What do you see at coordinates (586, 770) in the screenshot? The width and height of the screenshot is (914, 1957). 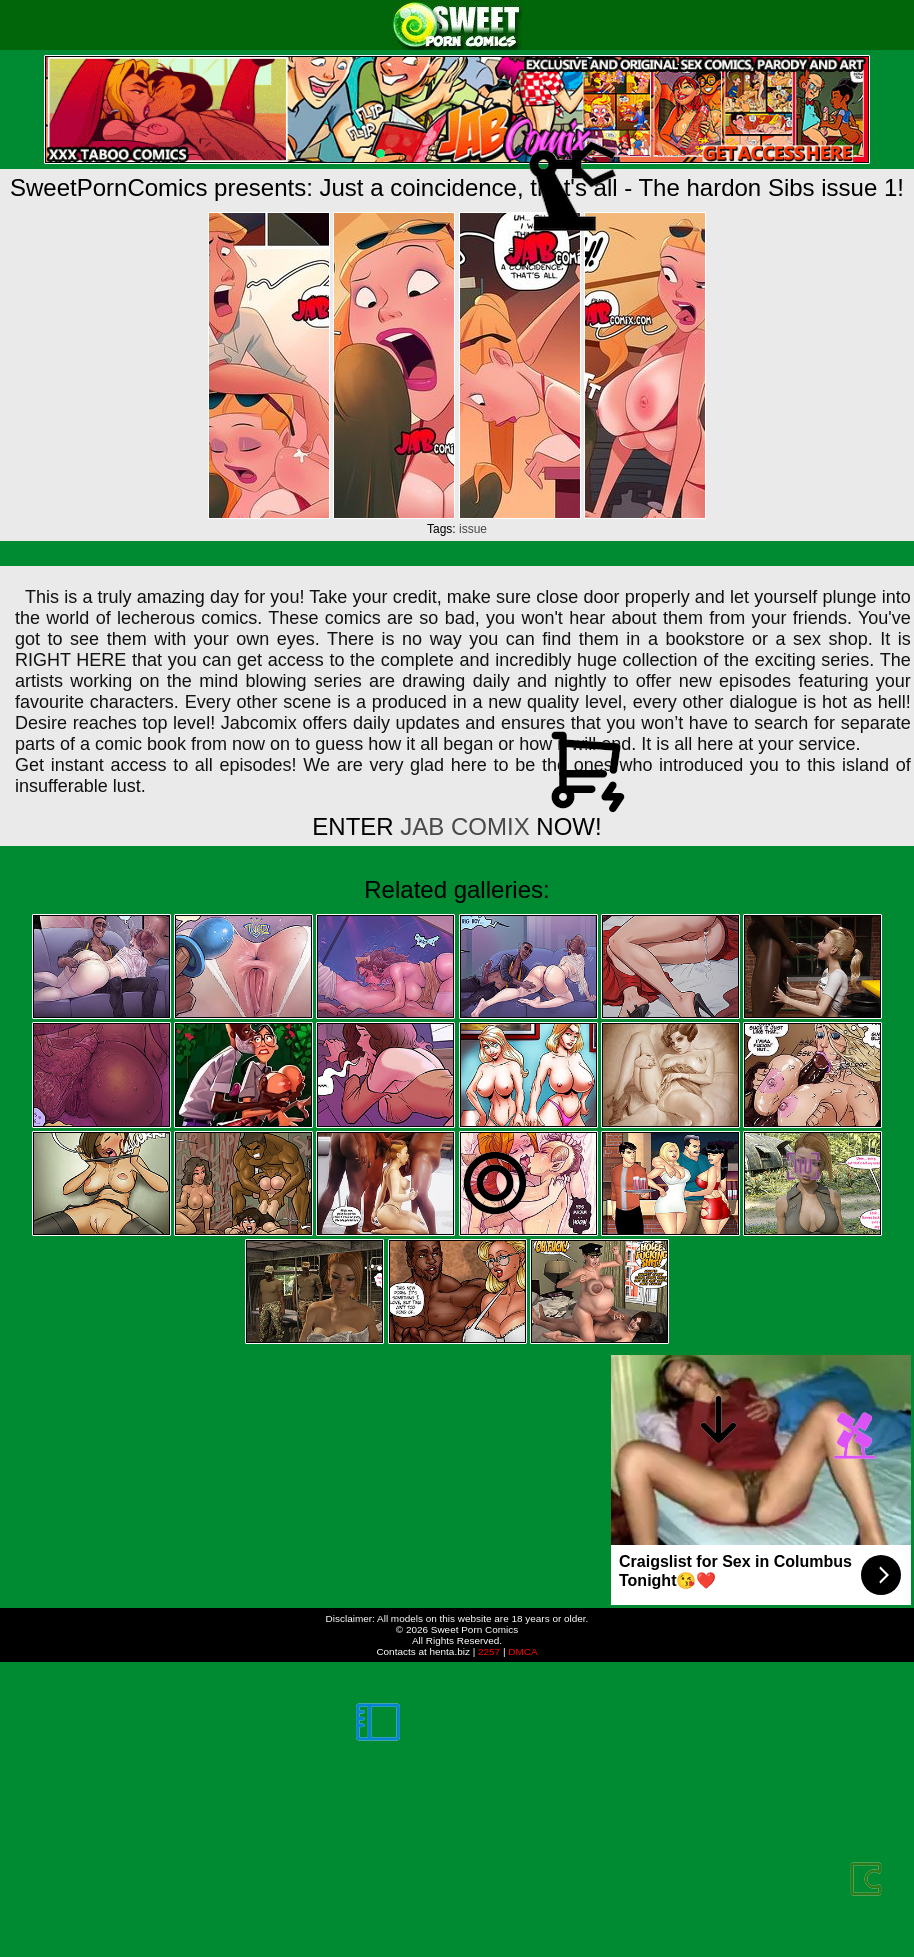 I see `quick checkout or express purchase` at bounding box center [586, 770].